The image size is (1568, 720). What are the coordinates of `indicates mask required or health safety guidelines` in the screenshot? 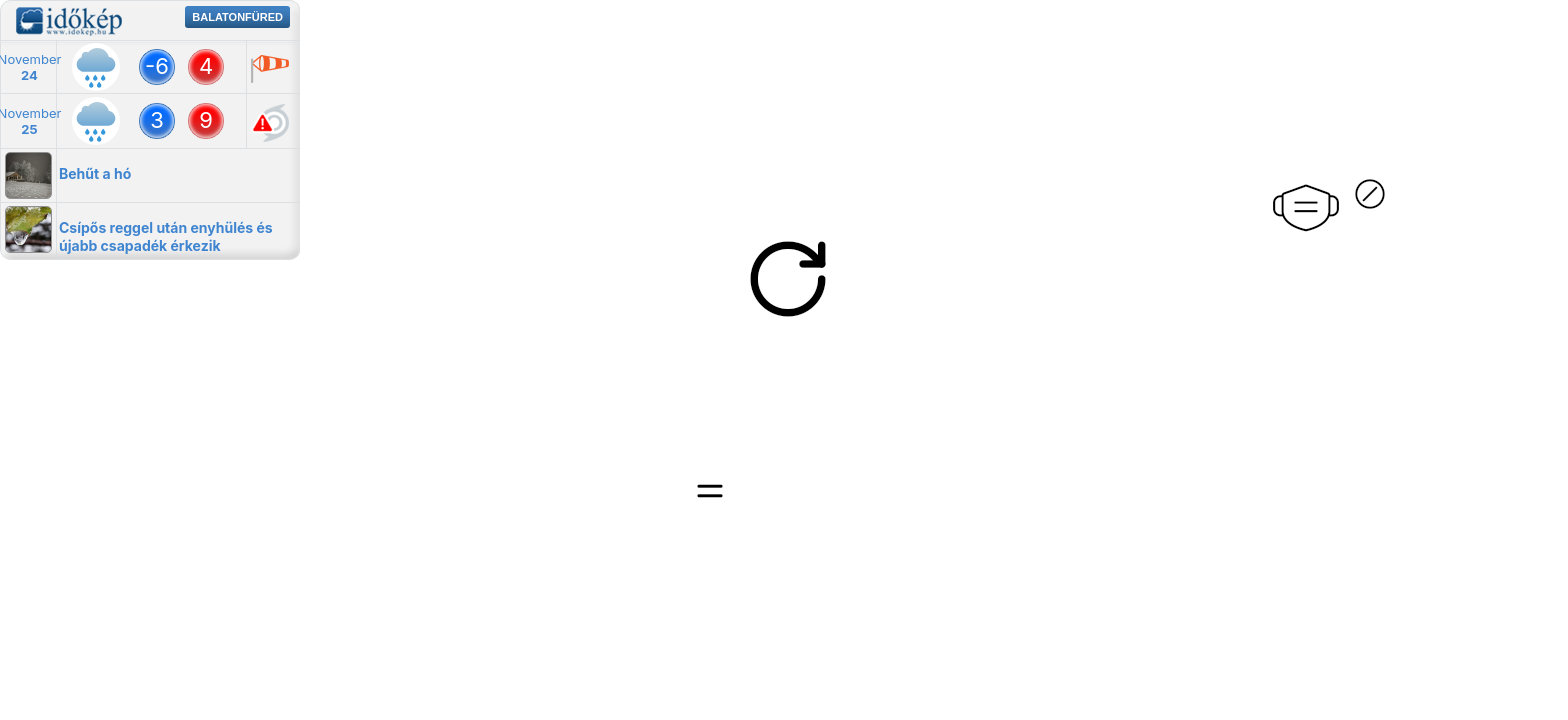 It's located at (1306, 209).